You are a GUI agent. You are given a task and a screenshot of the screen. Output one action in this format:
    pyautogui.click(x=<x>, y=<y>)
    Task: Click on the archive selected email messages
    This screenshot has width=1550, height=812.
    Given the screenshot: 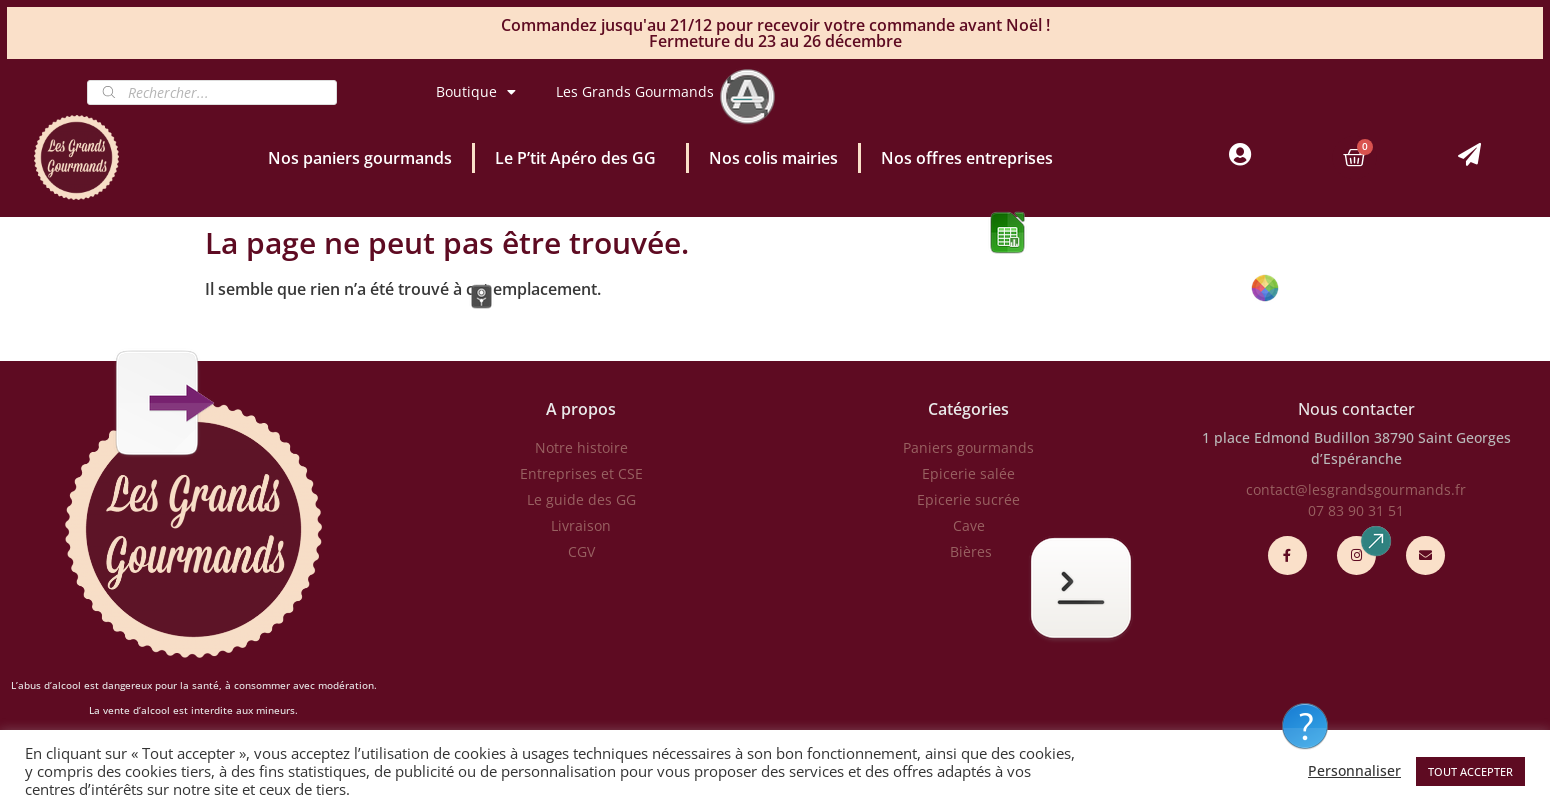 What is the action you would take?
    pyautogui.click(x=481, y=296)
    